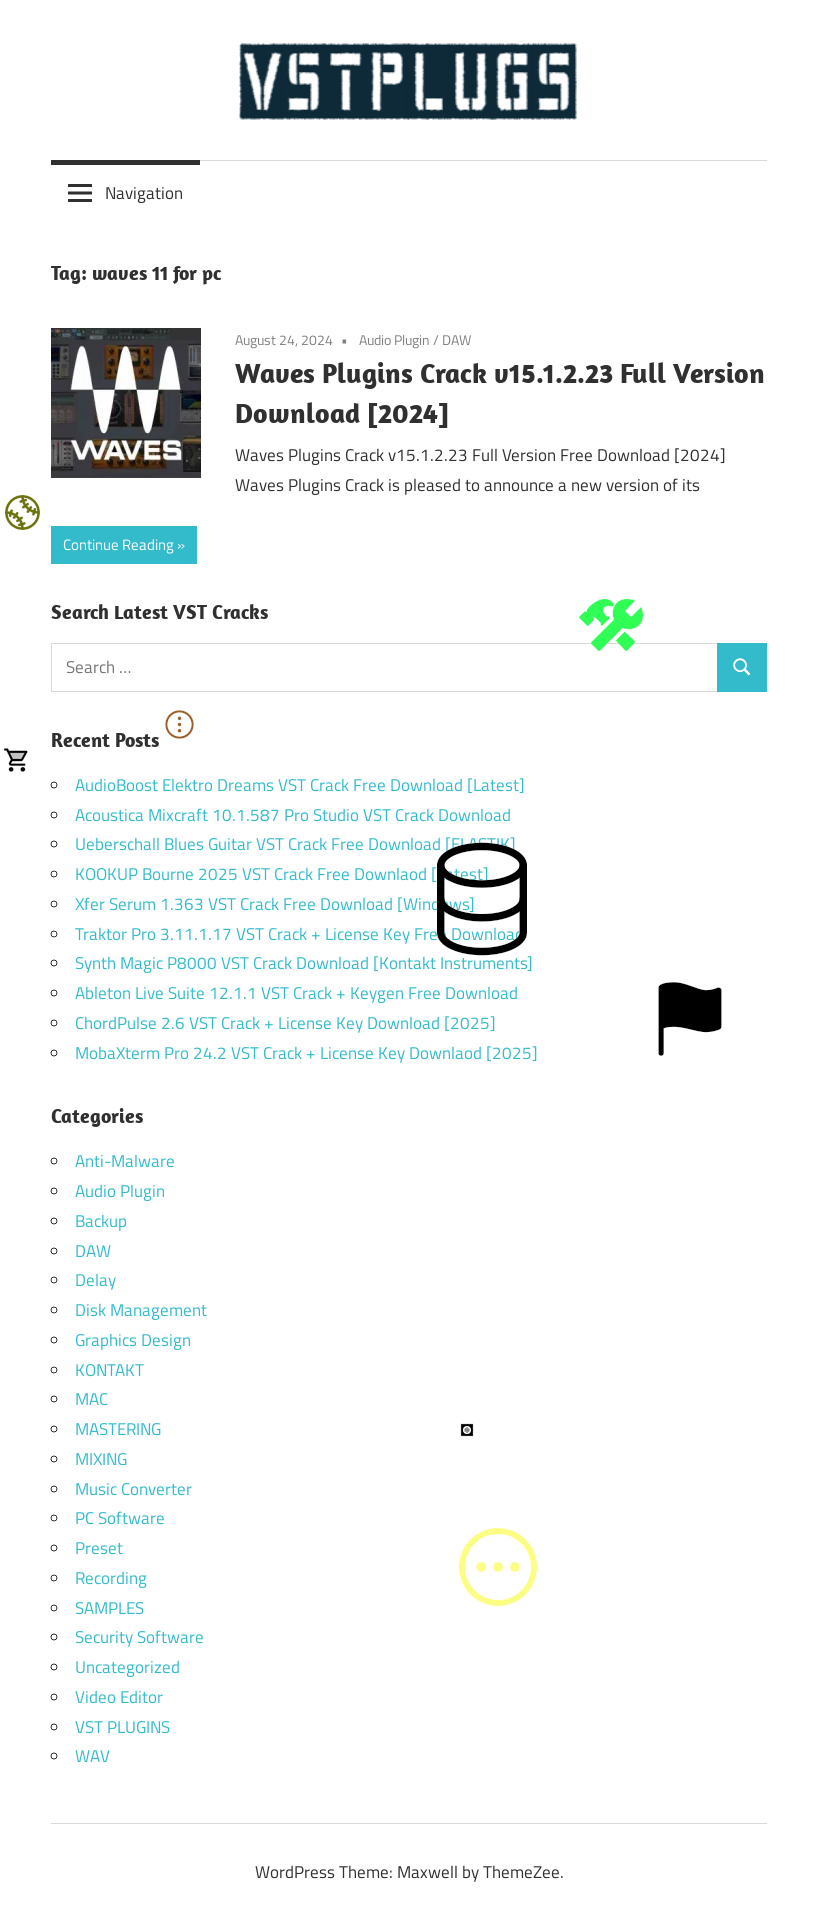 Image resolution: width=818 pixels, height=1922 pixels. What do you see at coordinates (179, 724) in the screenshot?
I see `open more options menu` at bounding box center [179, 724].